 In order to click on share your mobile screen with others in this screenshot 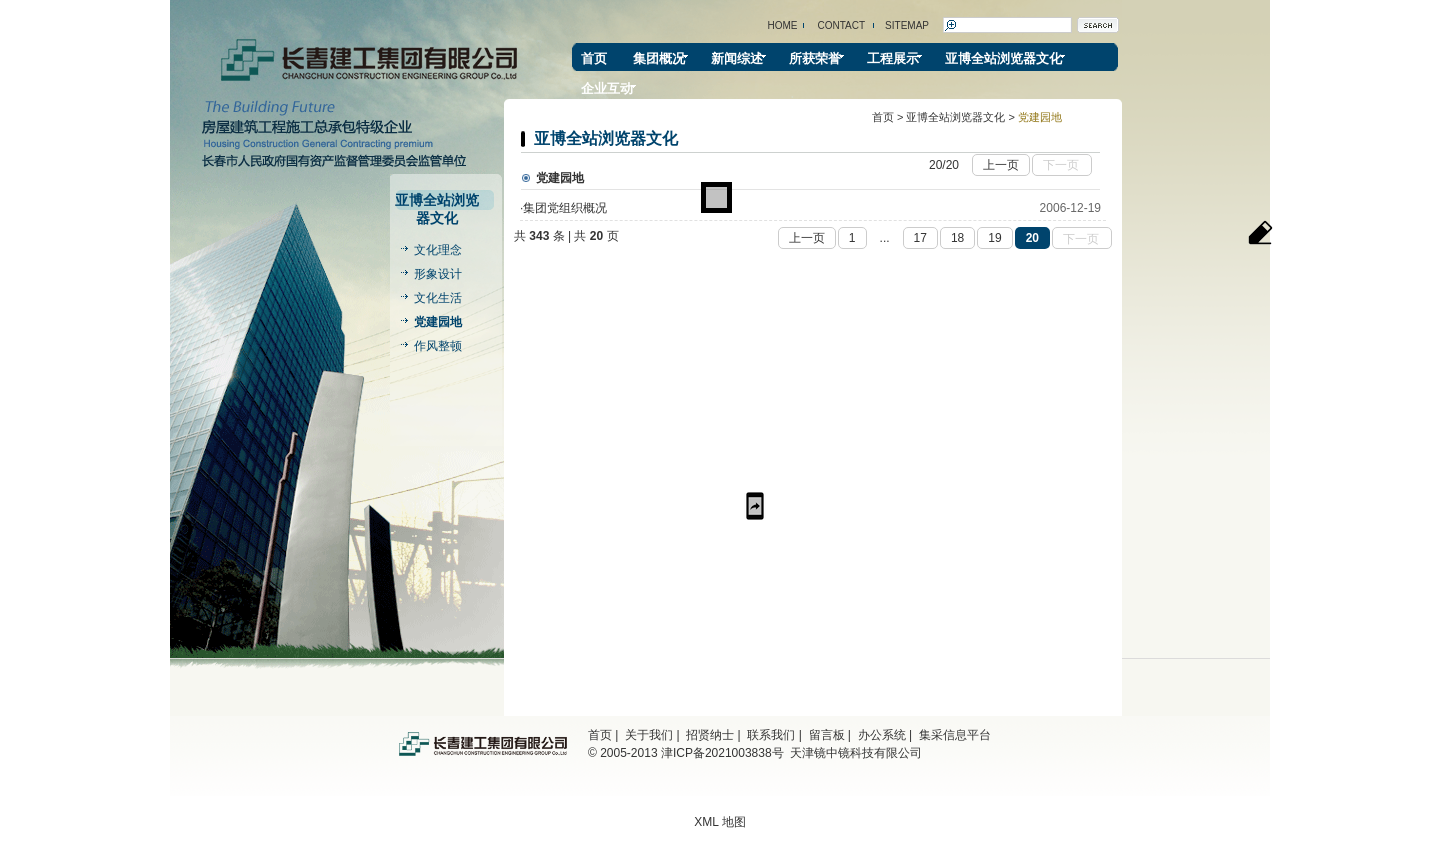, I will do `click(755, 506)`.